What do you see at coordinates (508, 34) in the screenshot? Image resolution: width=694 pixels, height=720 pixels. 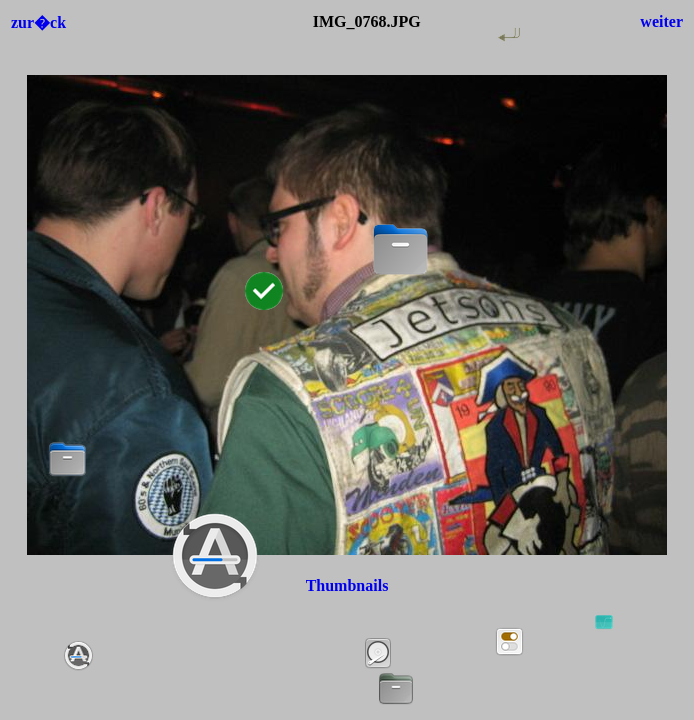 I see `reply to all recipients of an email` at bounding box center [508, 34].